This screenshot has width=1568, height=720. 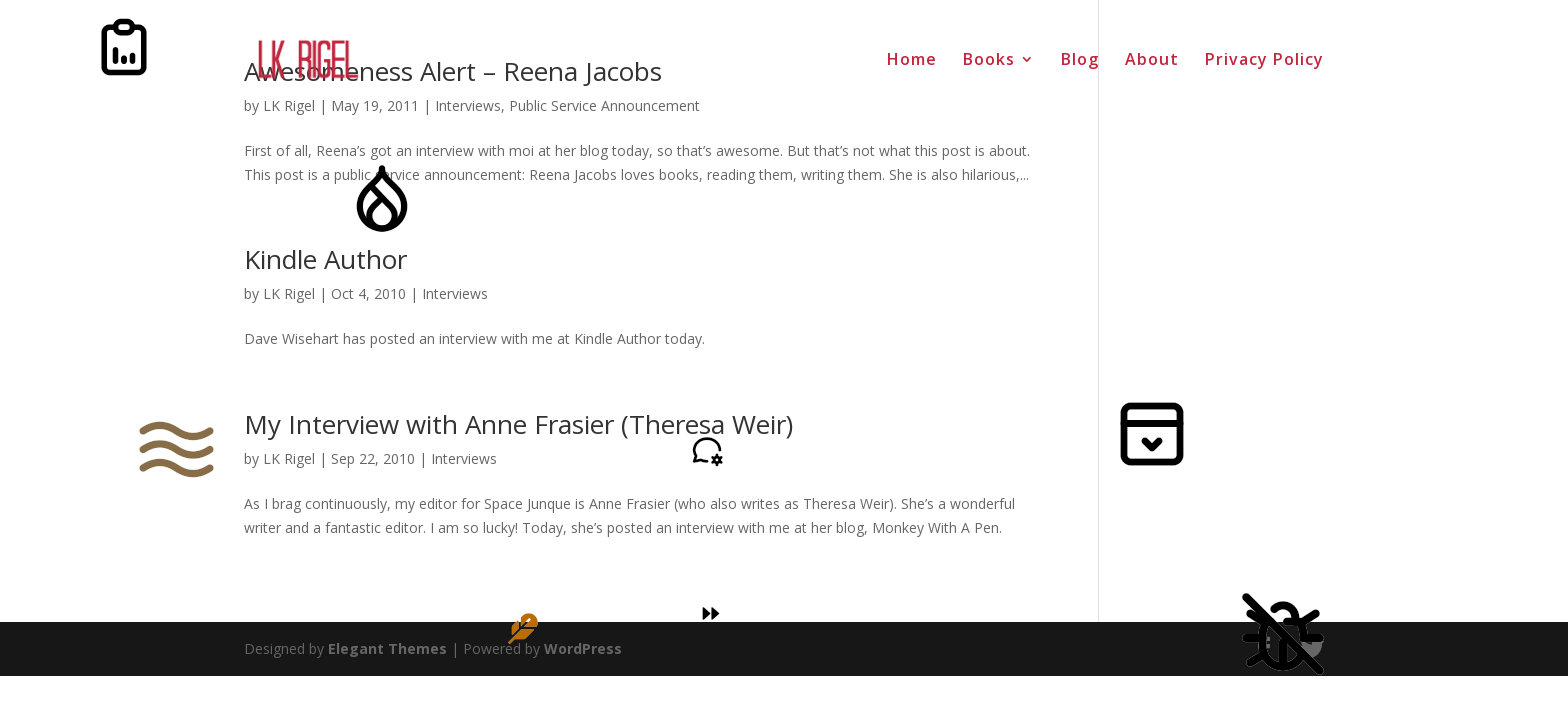 I want to click on compose a new post or message, so click(x=522, y=629).